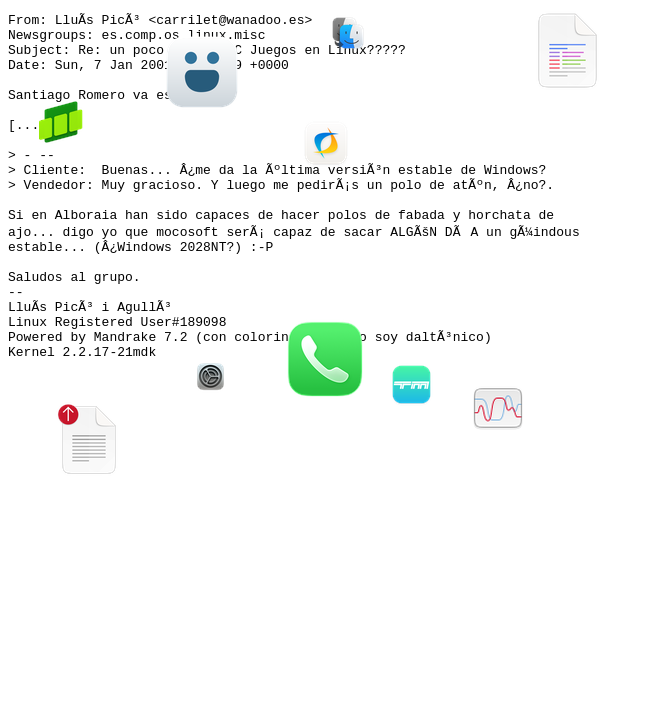 The width and height of the screenshot is (666, 720). I want to click on open the phone app to make a call, so click(325, 359).